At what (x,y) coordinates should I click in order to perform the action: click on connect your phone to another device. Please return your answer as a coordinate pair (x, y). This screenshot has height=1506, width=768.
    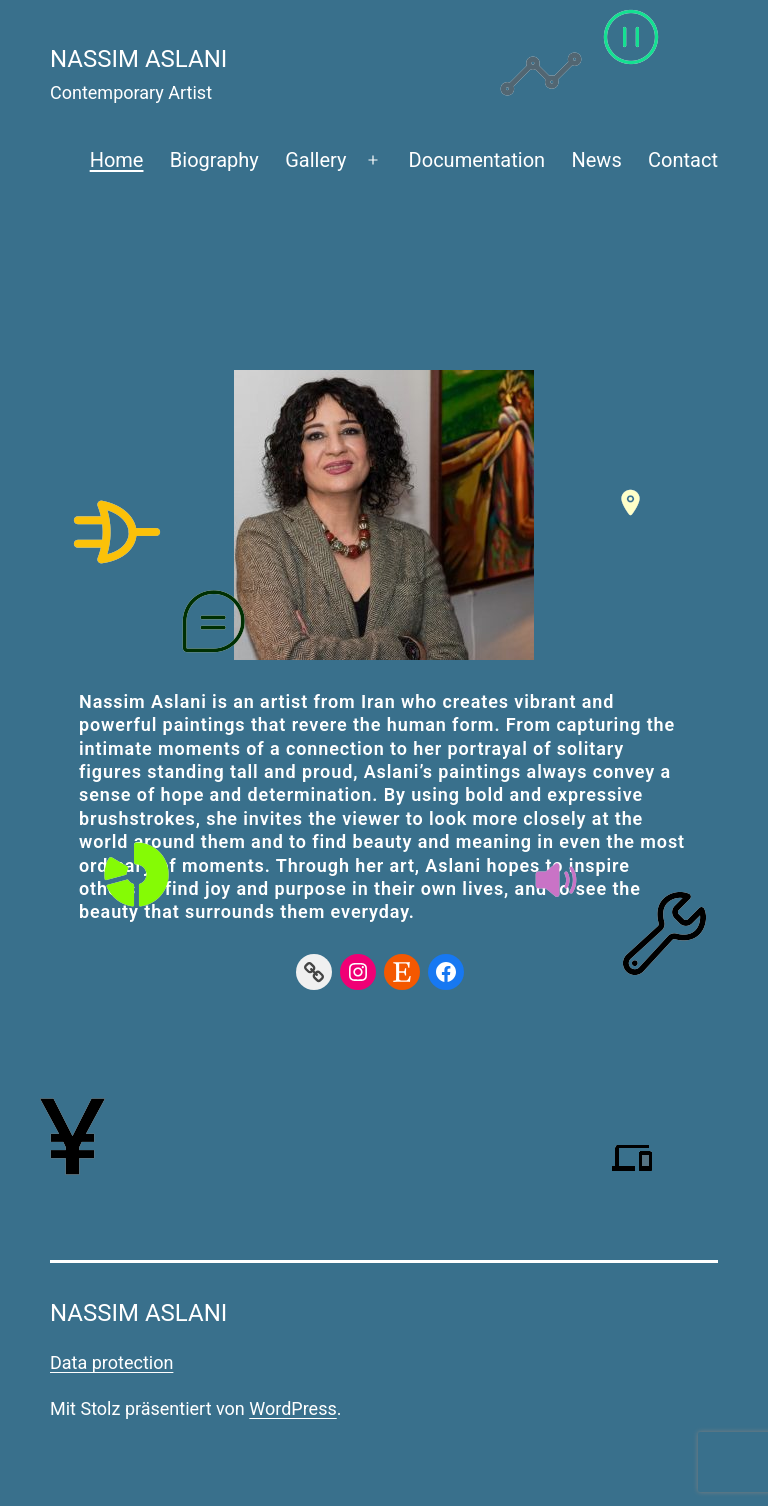
    Looking at the image, I should click on (632, 1158).